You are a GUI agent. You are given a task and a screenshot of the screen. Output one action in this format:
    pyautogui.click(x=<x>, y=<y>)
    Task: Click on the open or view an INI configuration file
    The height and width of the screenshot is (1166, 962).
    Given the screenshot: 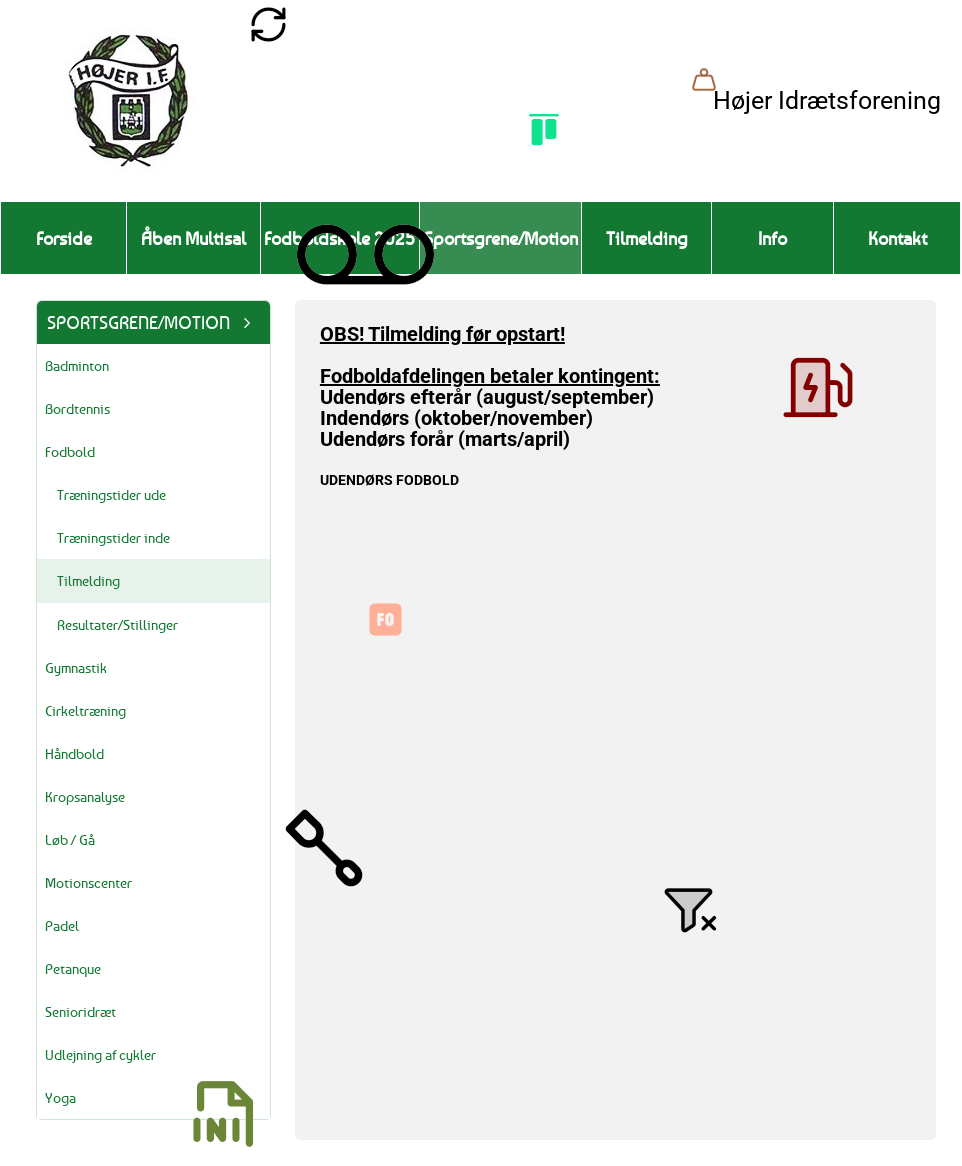 What is the action you would take?
    pyautogui.click(x=225, y=1114)
    